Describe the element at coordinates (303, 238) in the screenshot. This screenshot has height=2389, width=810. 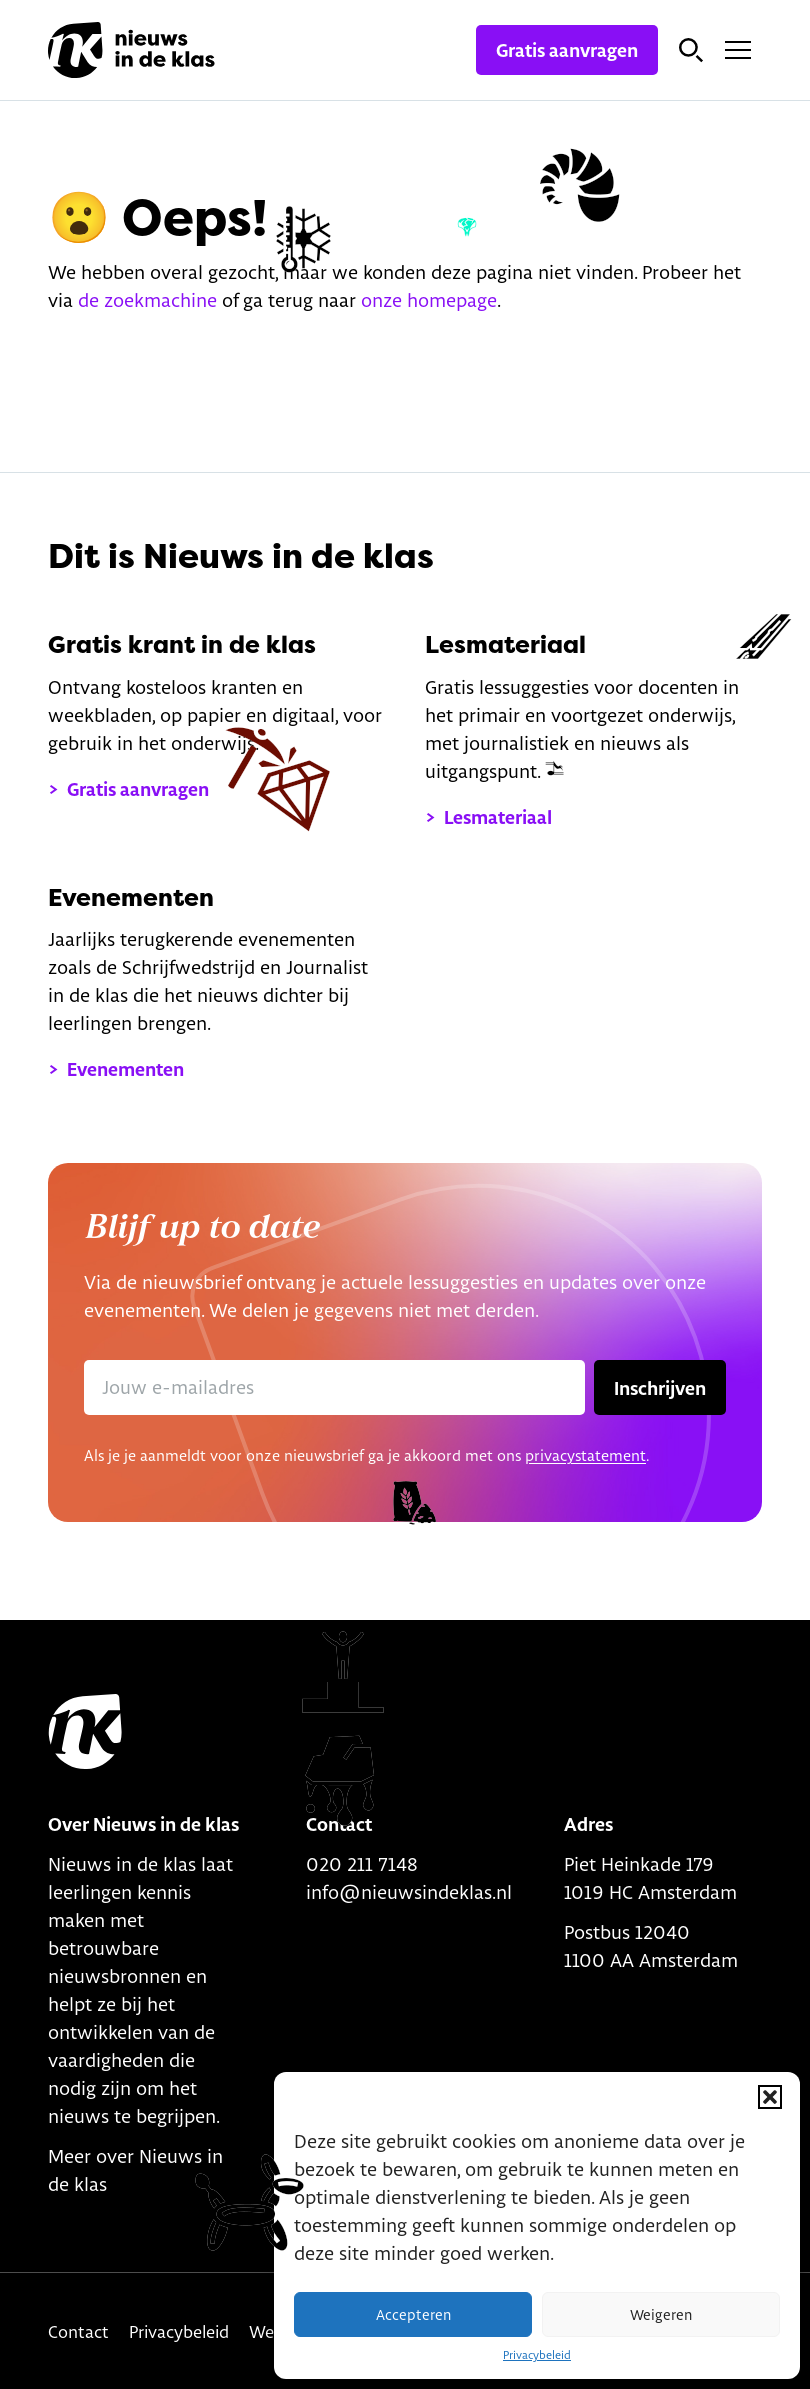
I see `indicates cold temperature or low reading` at that location.